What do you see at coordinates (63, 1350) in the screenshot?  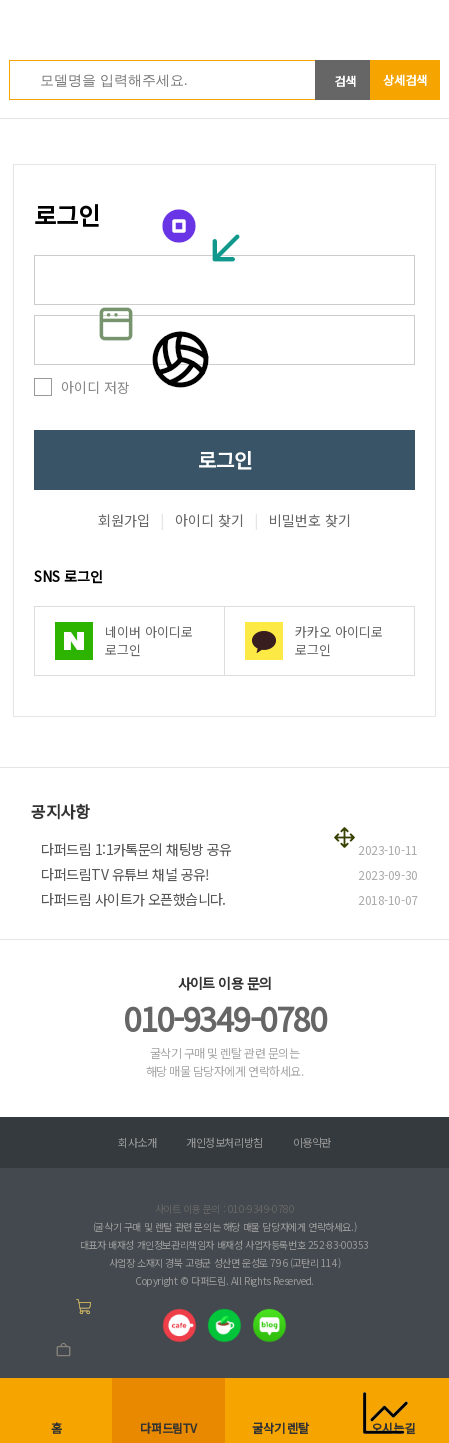 I see `view your shopping bag` at bounding box center [63, 1350].